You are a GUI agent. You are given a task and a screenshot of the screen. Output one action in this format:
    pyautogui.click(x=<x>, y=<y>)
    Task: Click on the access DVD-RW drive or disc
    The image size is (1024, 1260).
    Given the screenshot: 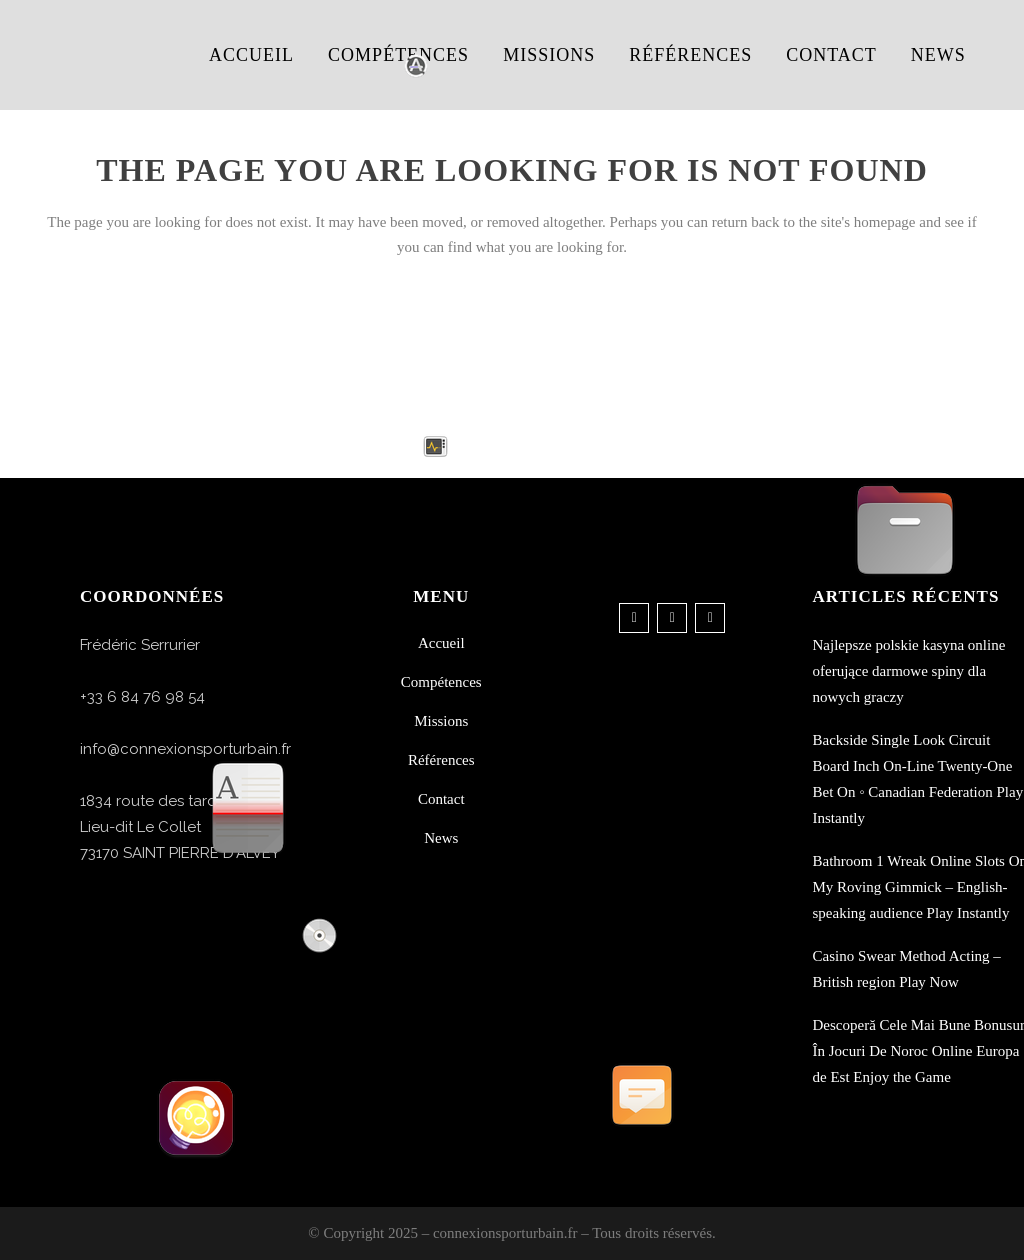 What is the action you would take?
    pyautogui.click(x=319, y=935)
    